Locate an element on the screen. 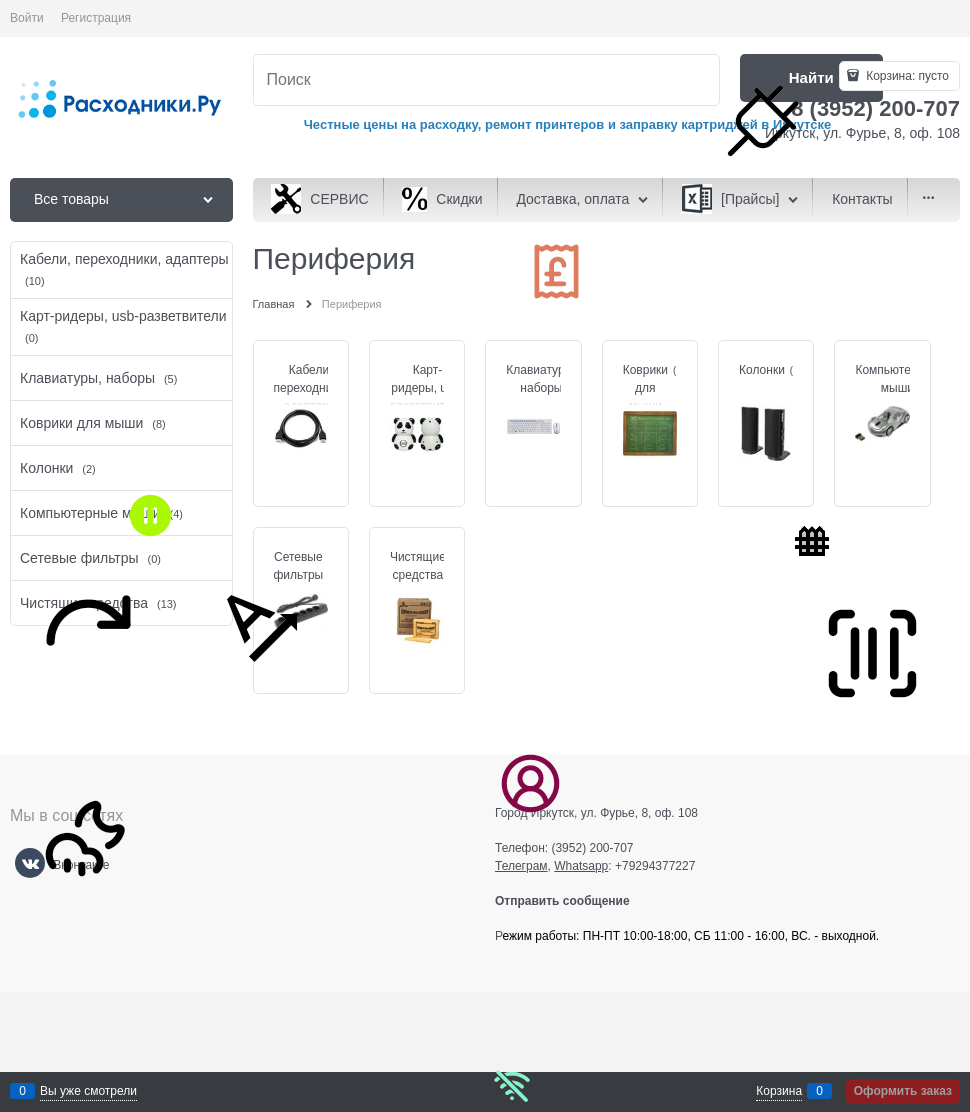 This screenshot has width=970, height=1112. scan a barcode is located at coordinates (872, 653).